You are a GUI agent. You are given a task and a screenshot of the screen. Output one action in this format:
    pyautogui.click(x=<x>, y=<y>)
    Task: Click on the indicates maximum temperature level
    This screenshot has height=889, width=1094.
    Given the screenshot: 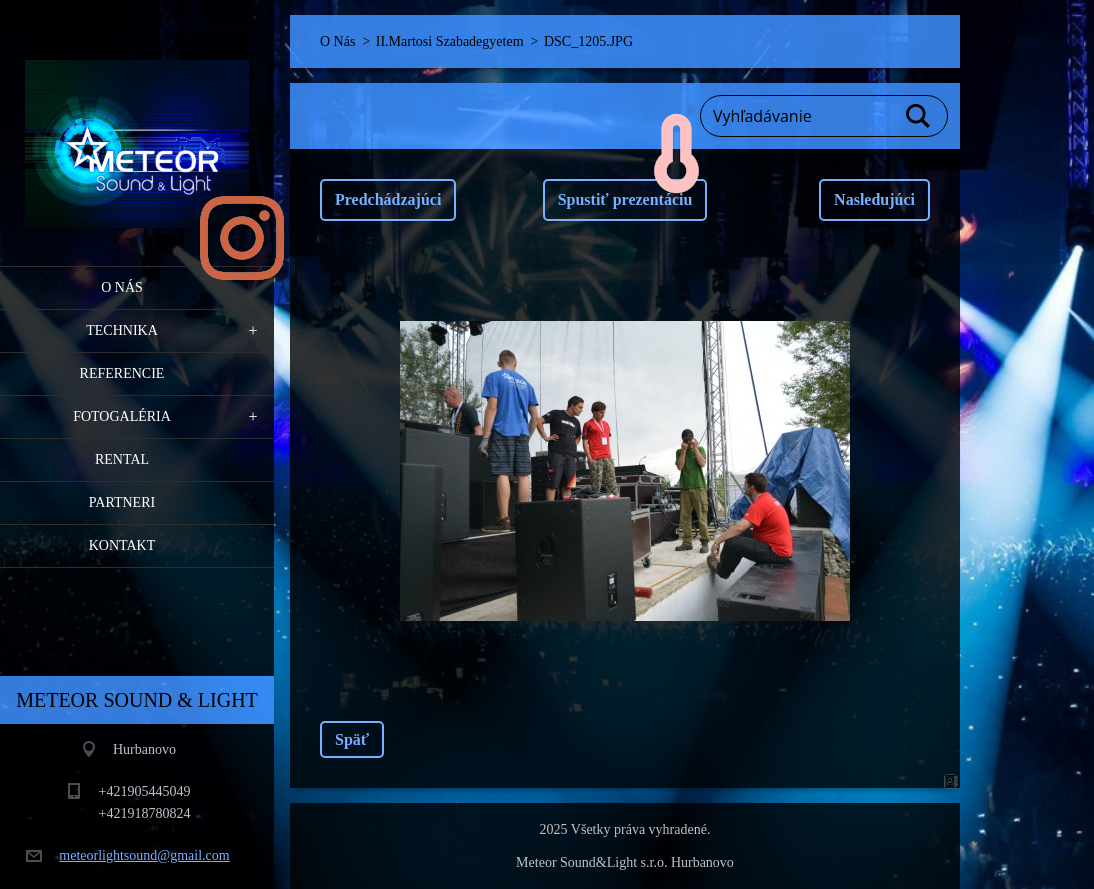 What is the action you would take?
    pyautogui.click(x=676, y=153)
    